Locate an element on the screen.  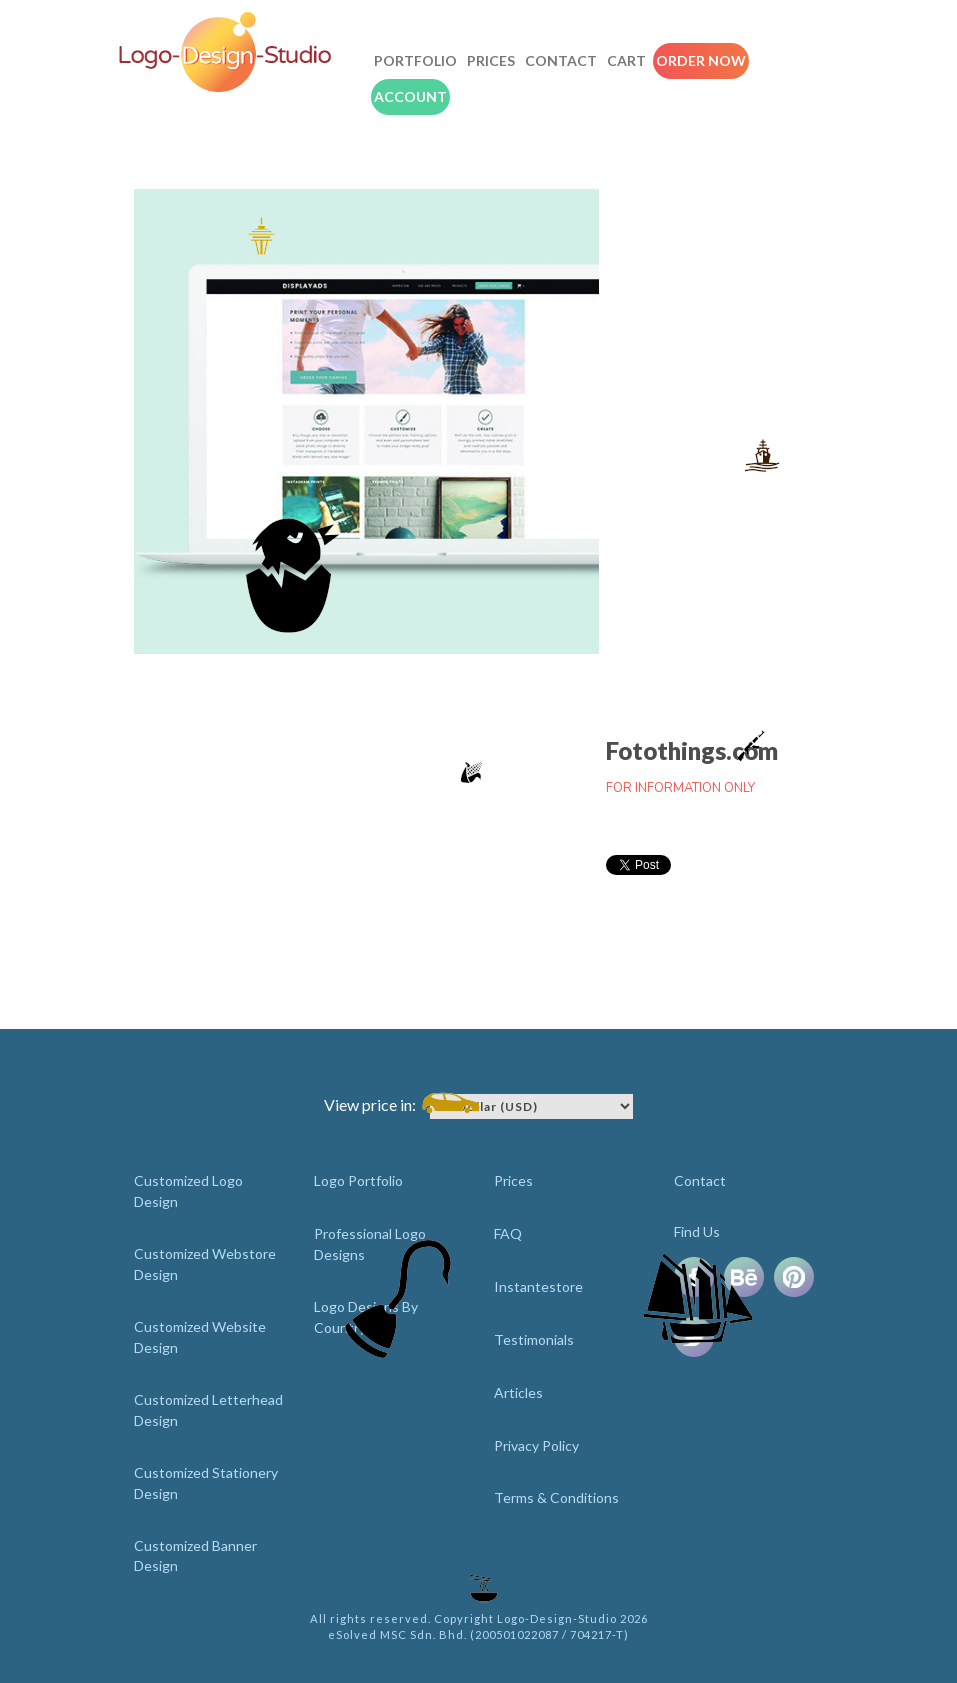
indicates new user or beginner status is located at coordinates (288, 573).